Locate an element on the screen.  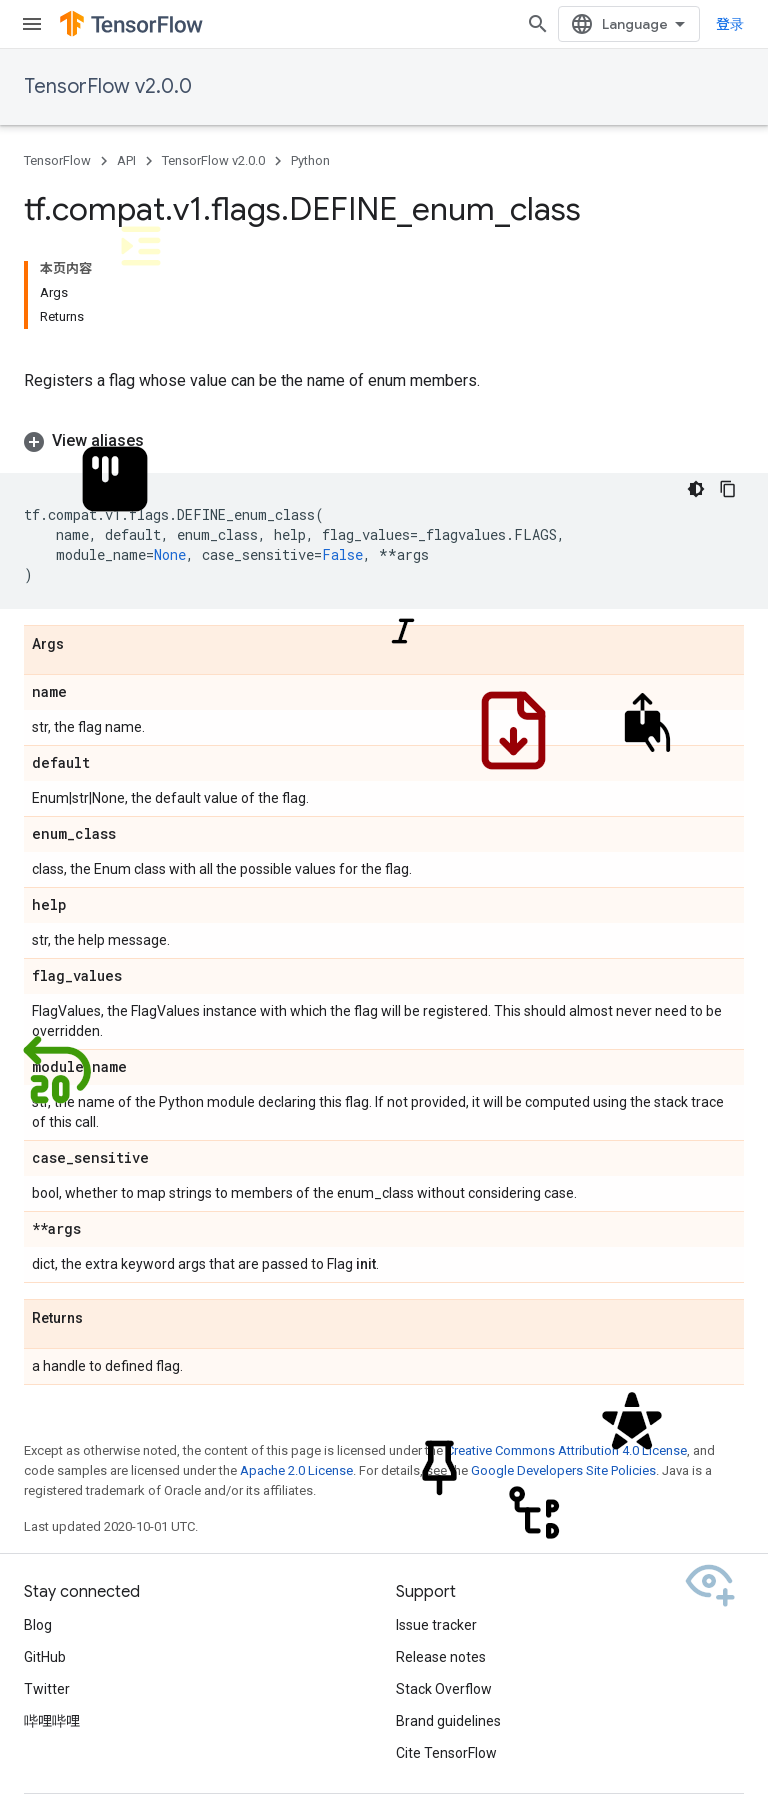
download file is located at coordinates (513, 730).